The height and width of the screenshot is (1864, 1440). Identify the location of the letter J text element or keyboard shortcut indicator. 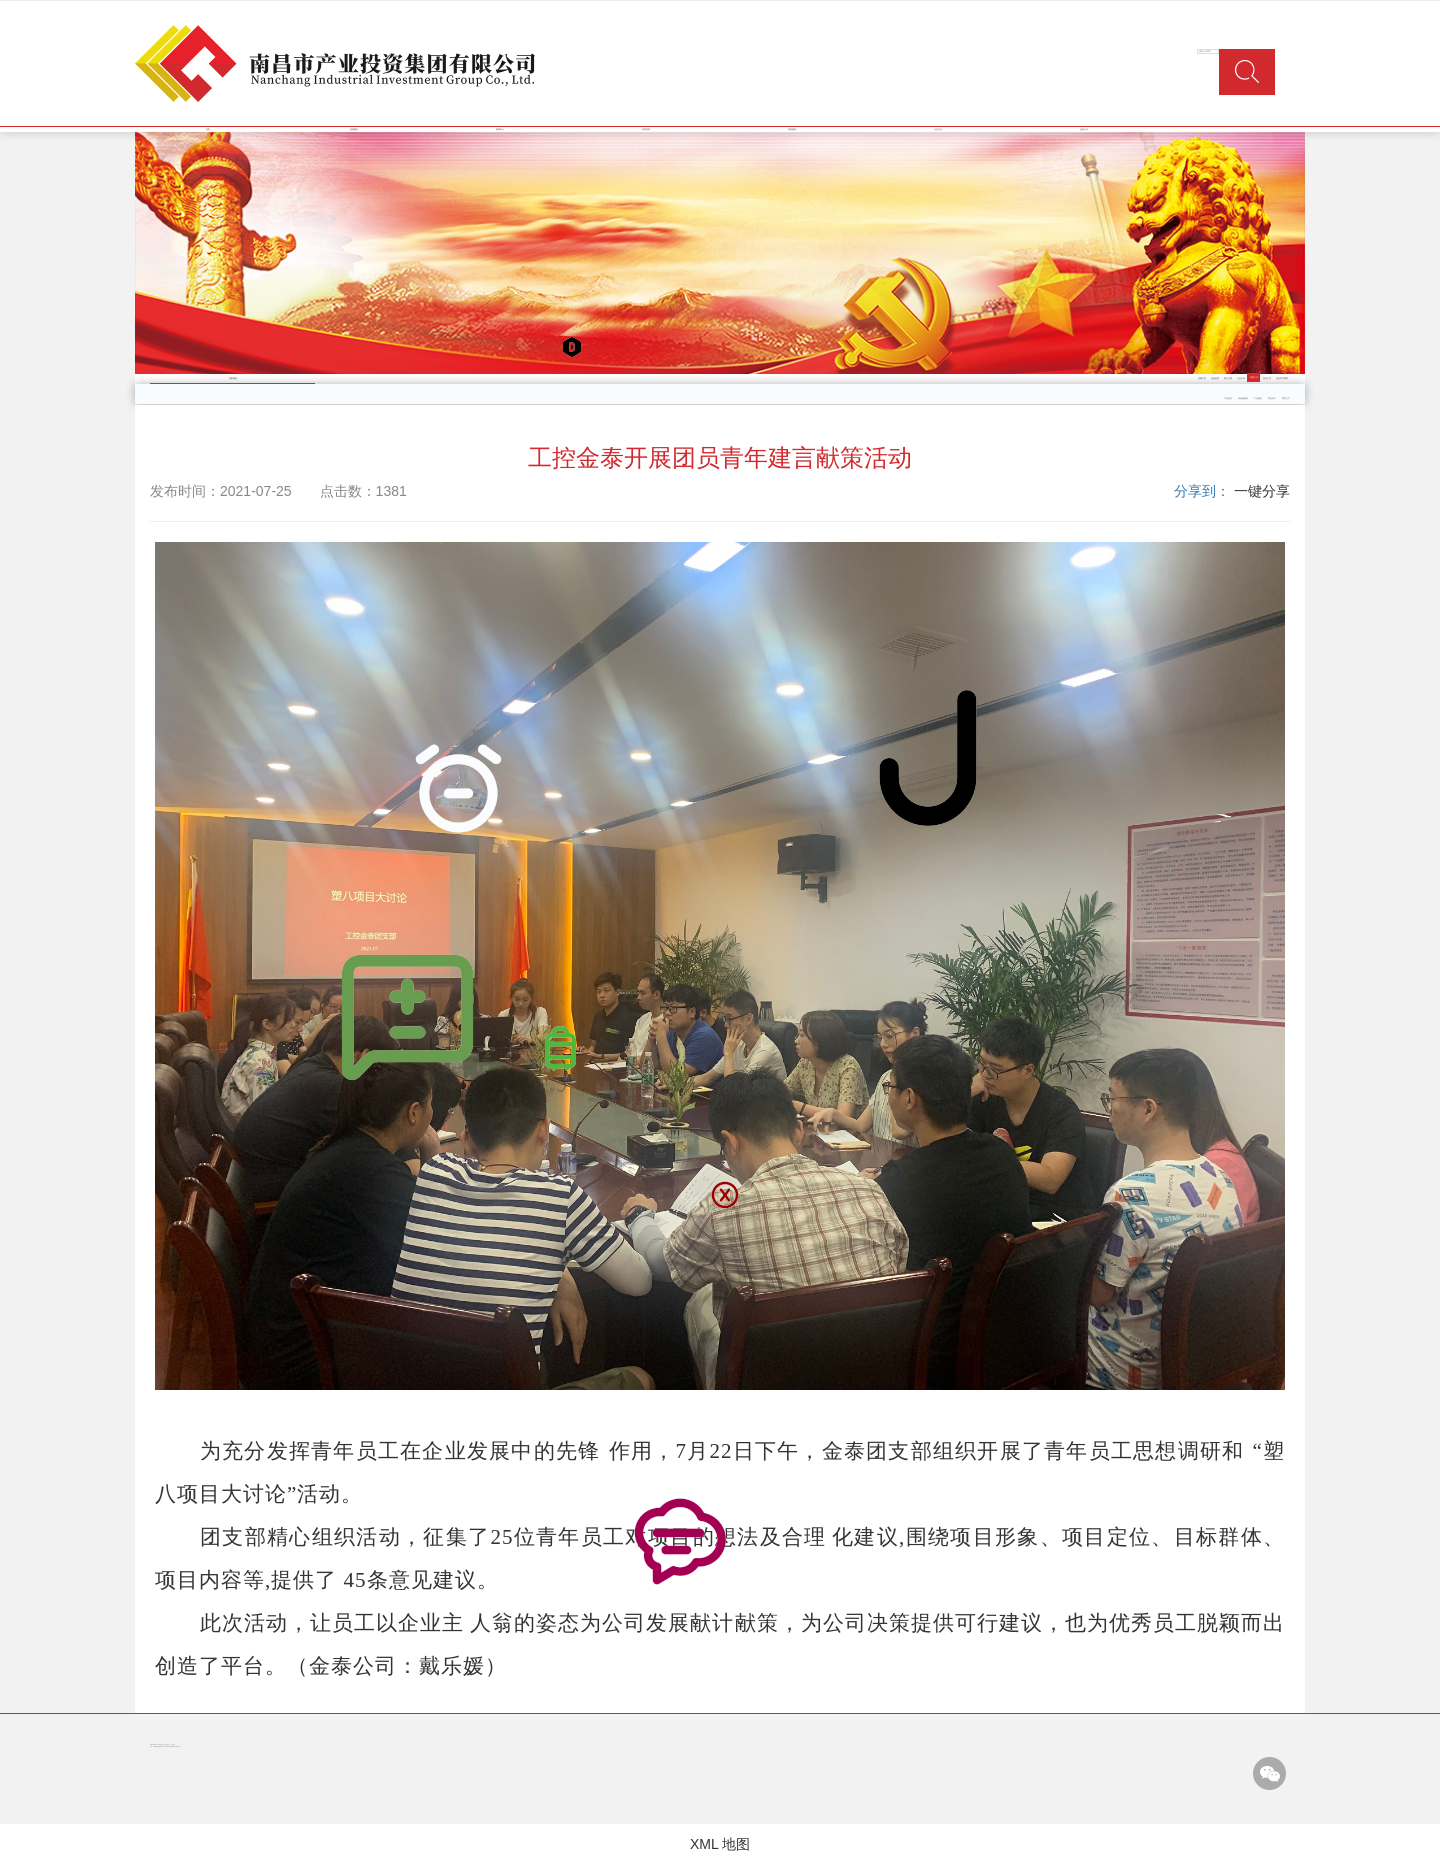
(928, 758).